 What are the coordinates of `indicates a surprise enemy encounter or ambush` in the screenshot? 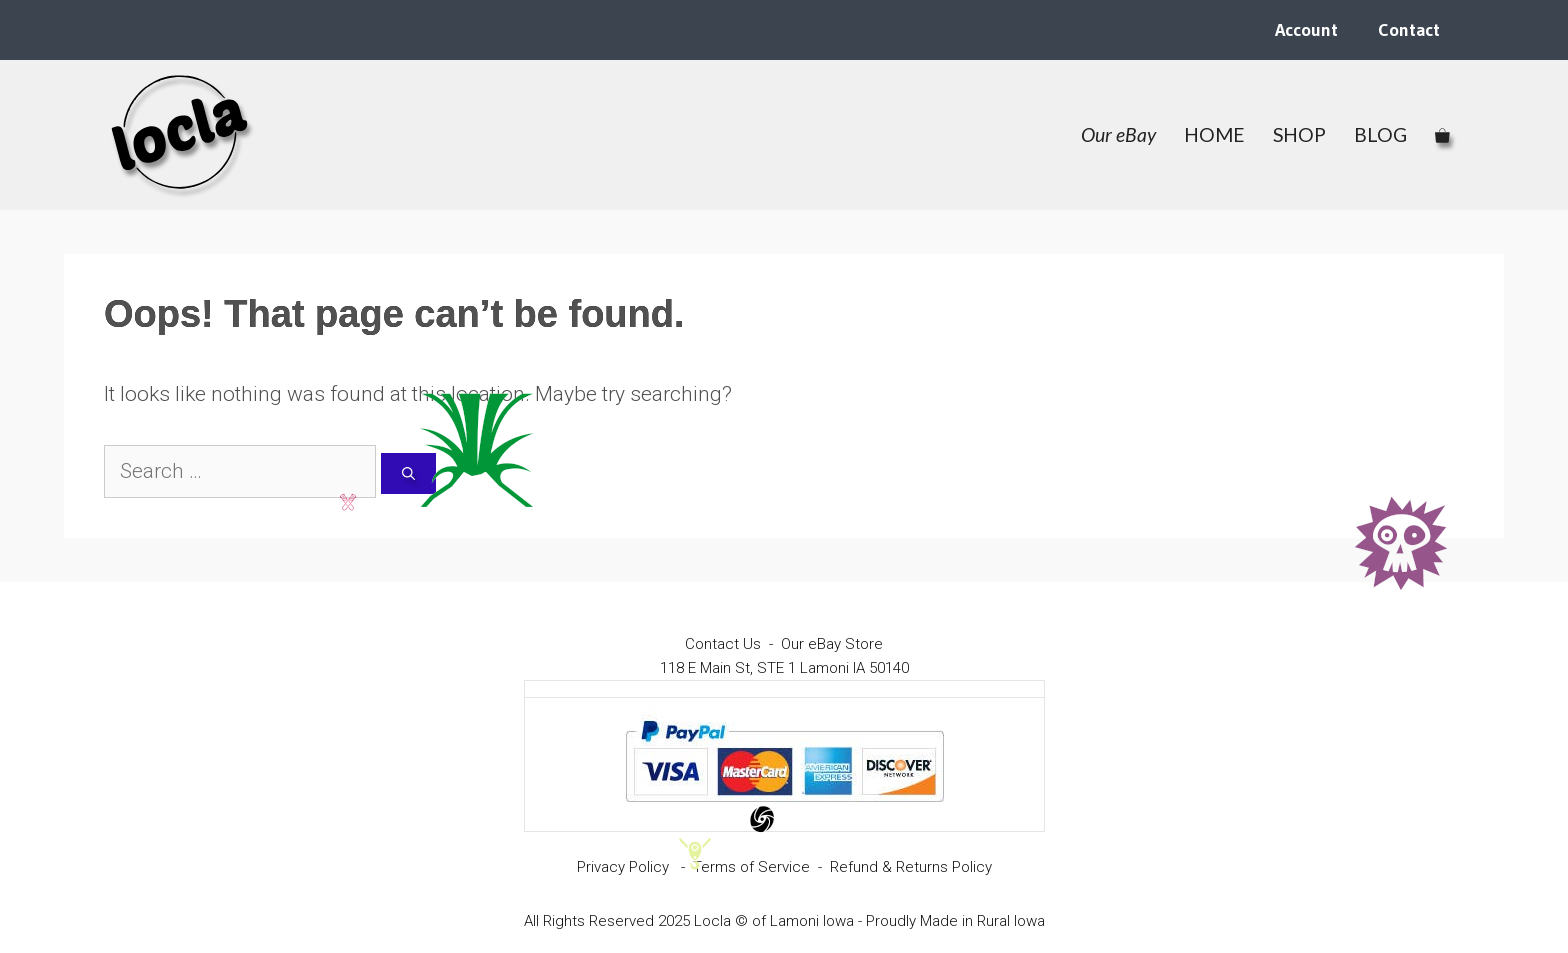 It's located at (1401, 543).